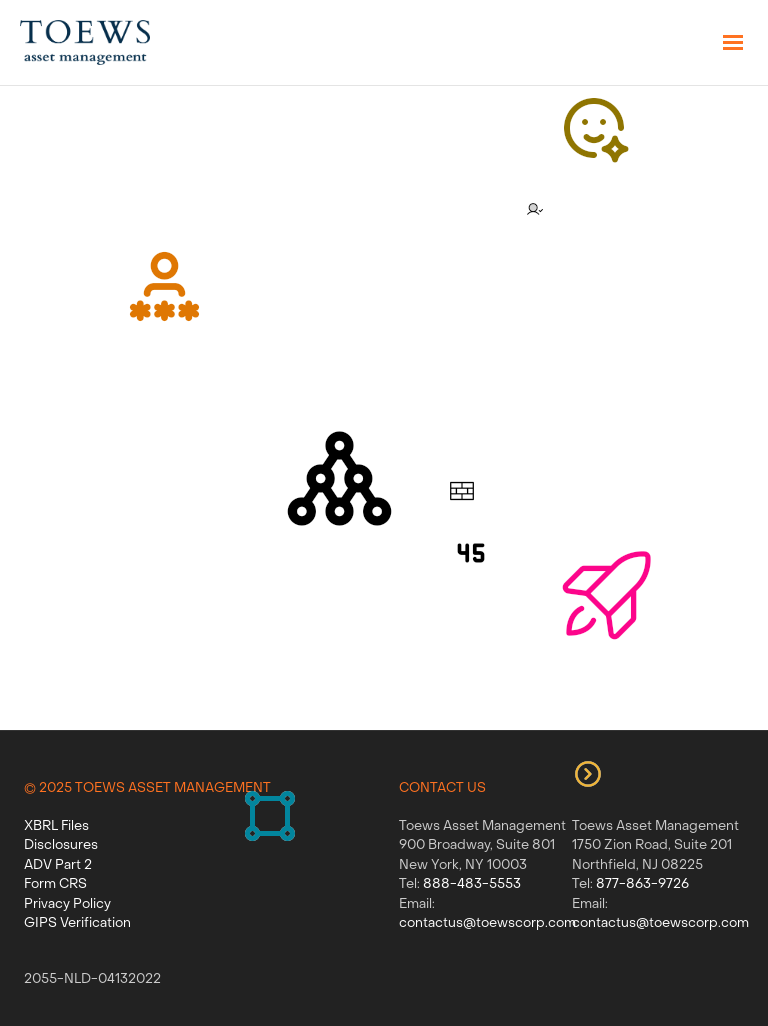 Image resolution: width=768 pixels, height=1026 pixels. What do you see at coordinates (588, 774) in the screenshot?
I see `go to next item or page` at bounding box center [588, 774].